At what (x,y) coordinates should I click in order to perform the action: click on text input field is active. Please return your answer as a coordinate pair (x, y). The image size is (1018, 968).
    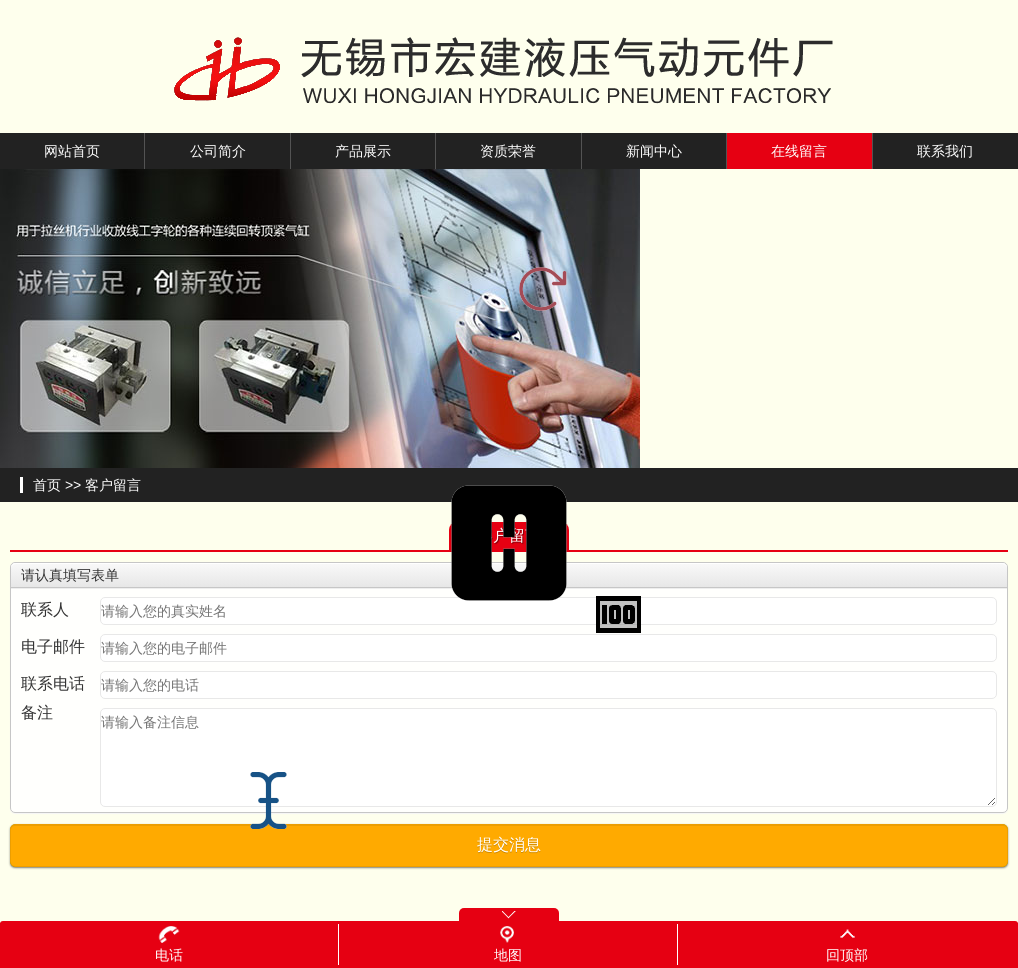
    Looking at the image, I should click on (268, 800).